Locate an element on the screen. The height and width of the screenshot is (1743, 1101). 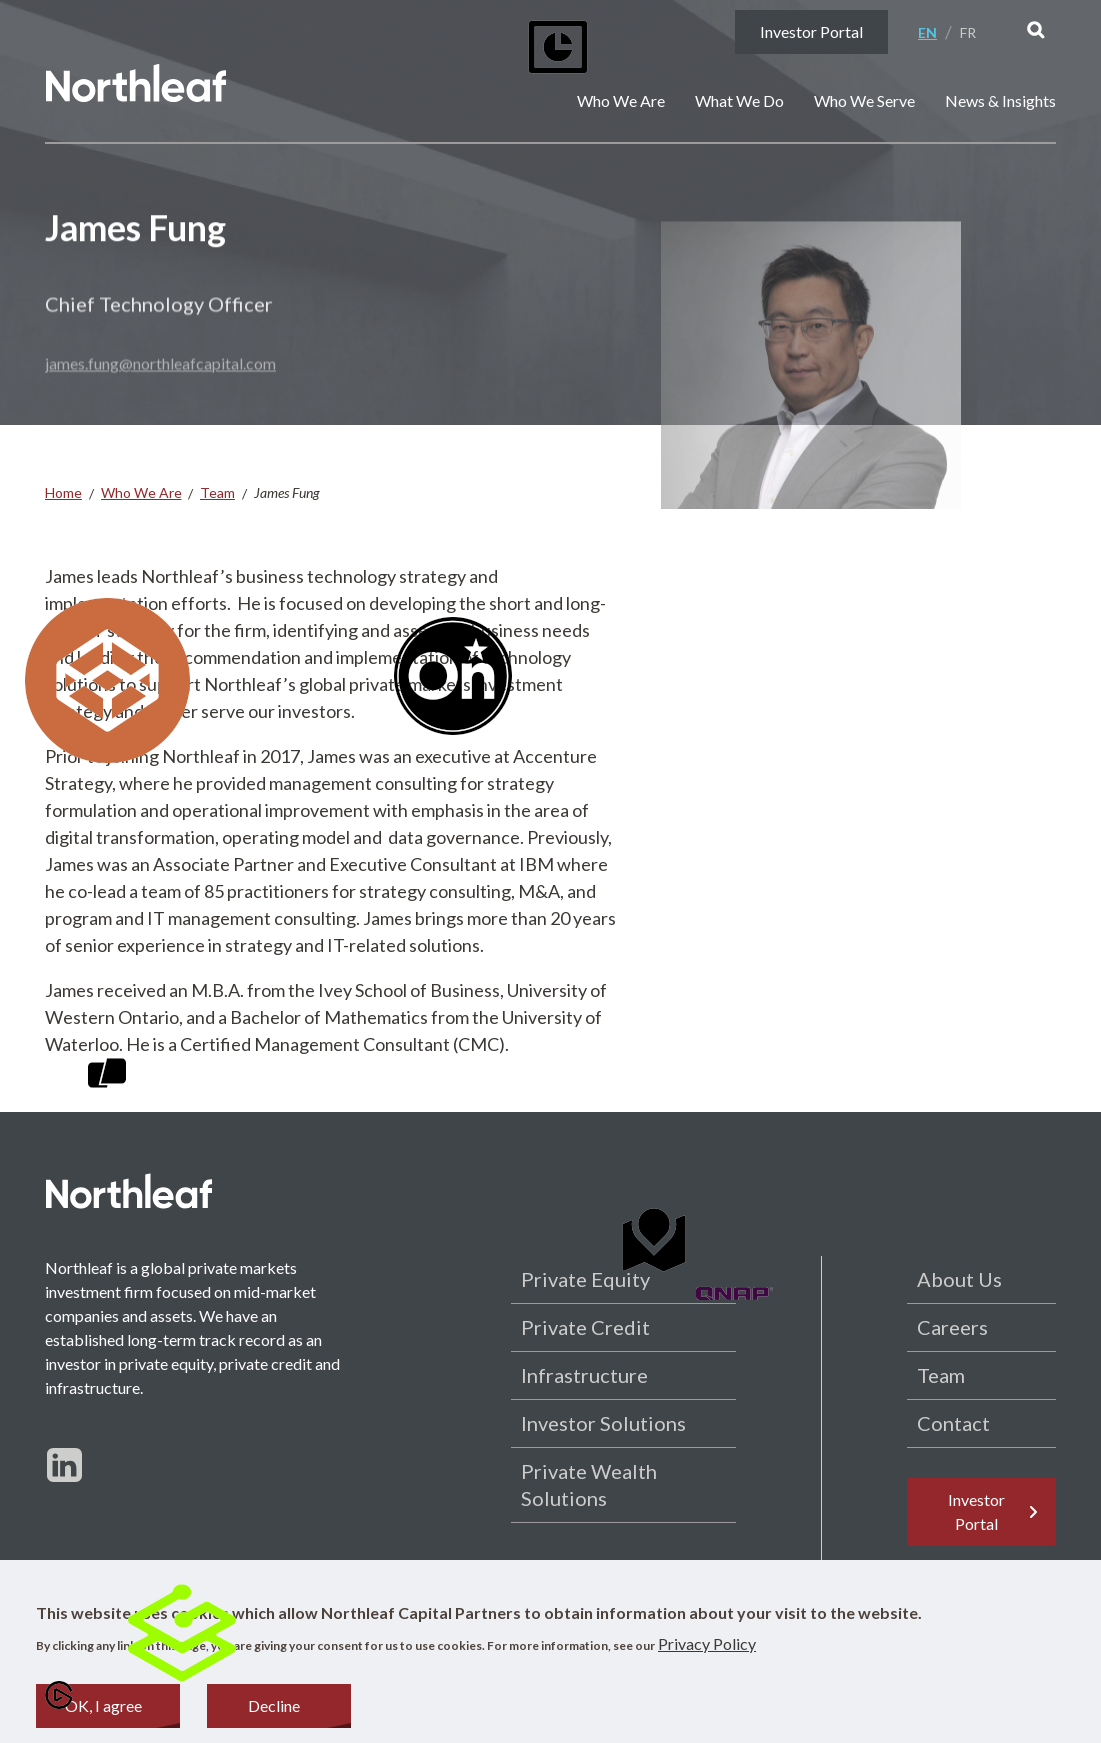
QNAP brand logo is located at coordinates (734, 1293).